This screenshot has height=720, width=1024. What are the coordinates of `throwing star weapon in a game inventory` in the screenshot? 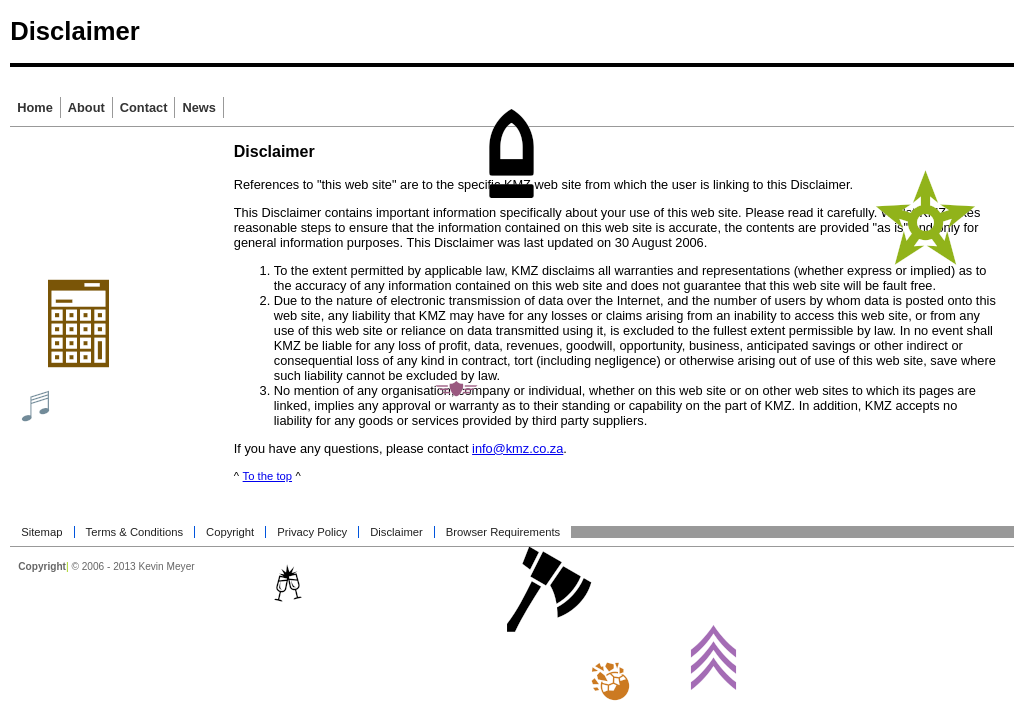 It's located at (925, 217).